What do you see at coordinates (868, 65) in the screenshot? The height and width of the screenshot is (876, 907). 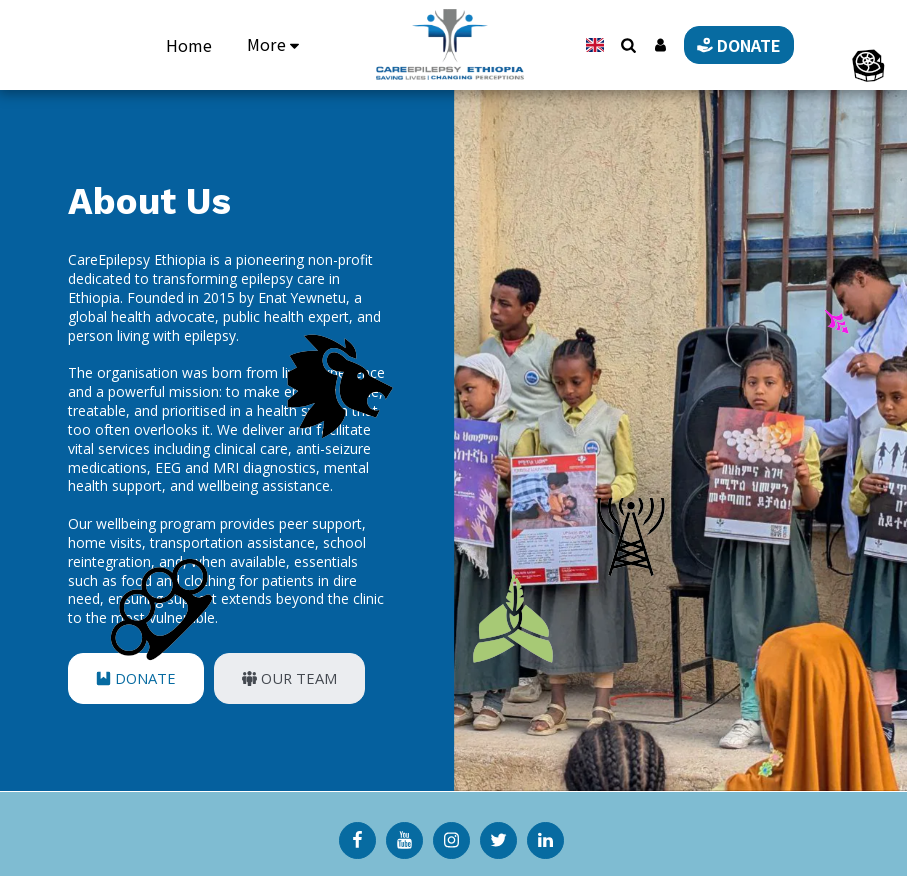 I see `view fossil collection or inventory` at bounding box center [868, 65].